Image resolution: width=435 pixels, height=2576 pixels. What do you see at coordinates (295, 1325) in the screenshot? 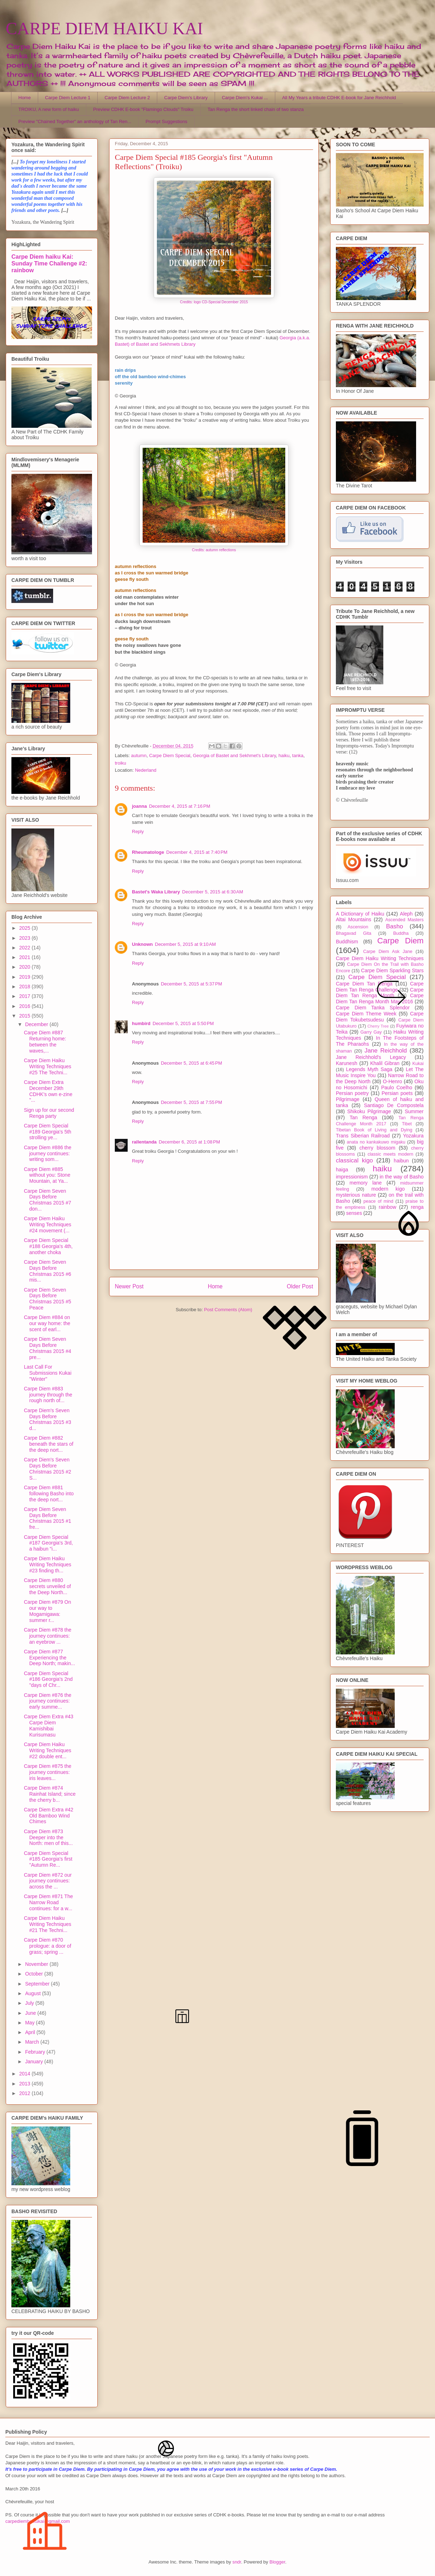
I see `open tidal music streaming app` at bounding box center [295, 1325].